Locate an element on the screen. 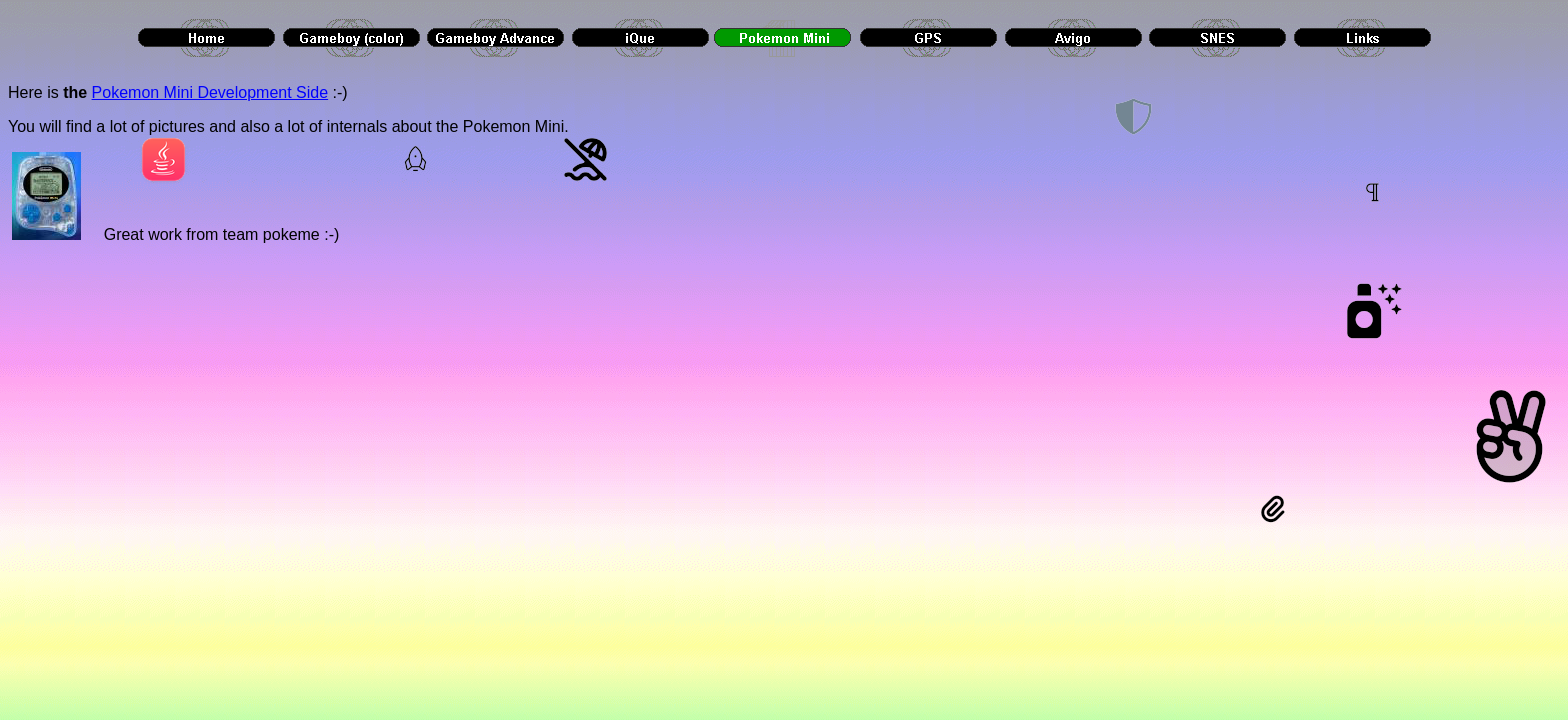 The width and height of the screenshot is (1568, 720). launch or deploy an application is located at coordinates (415, 159).